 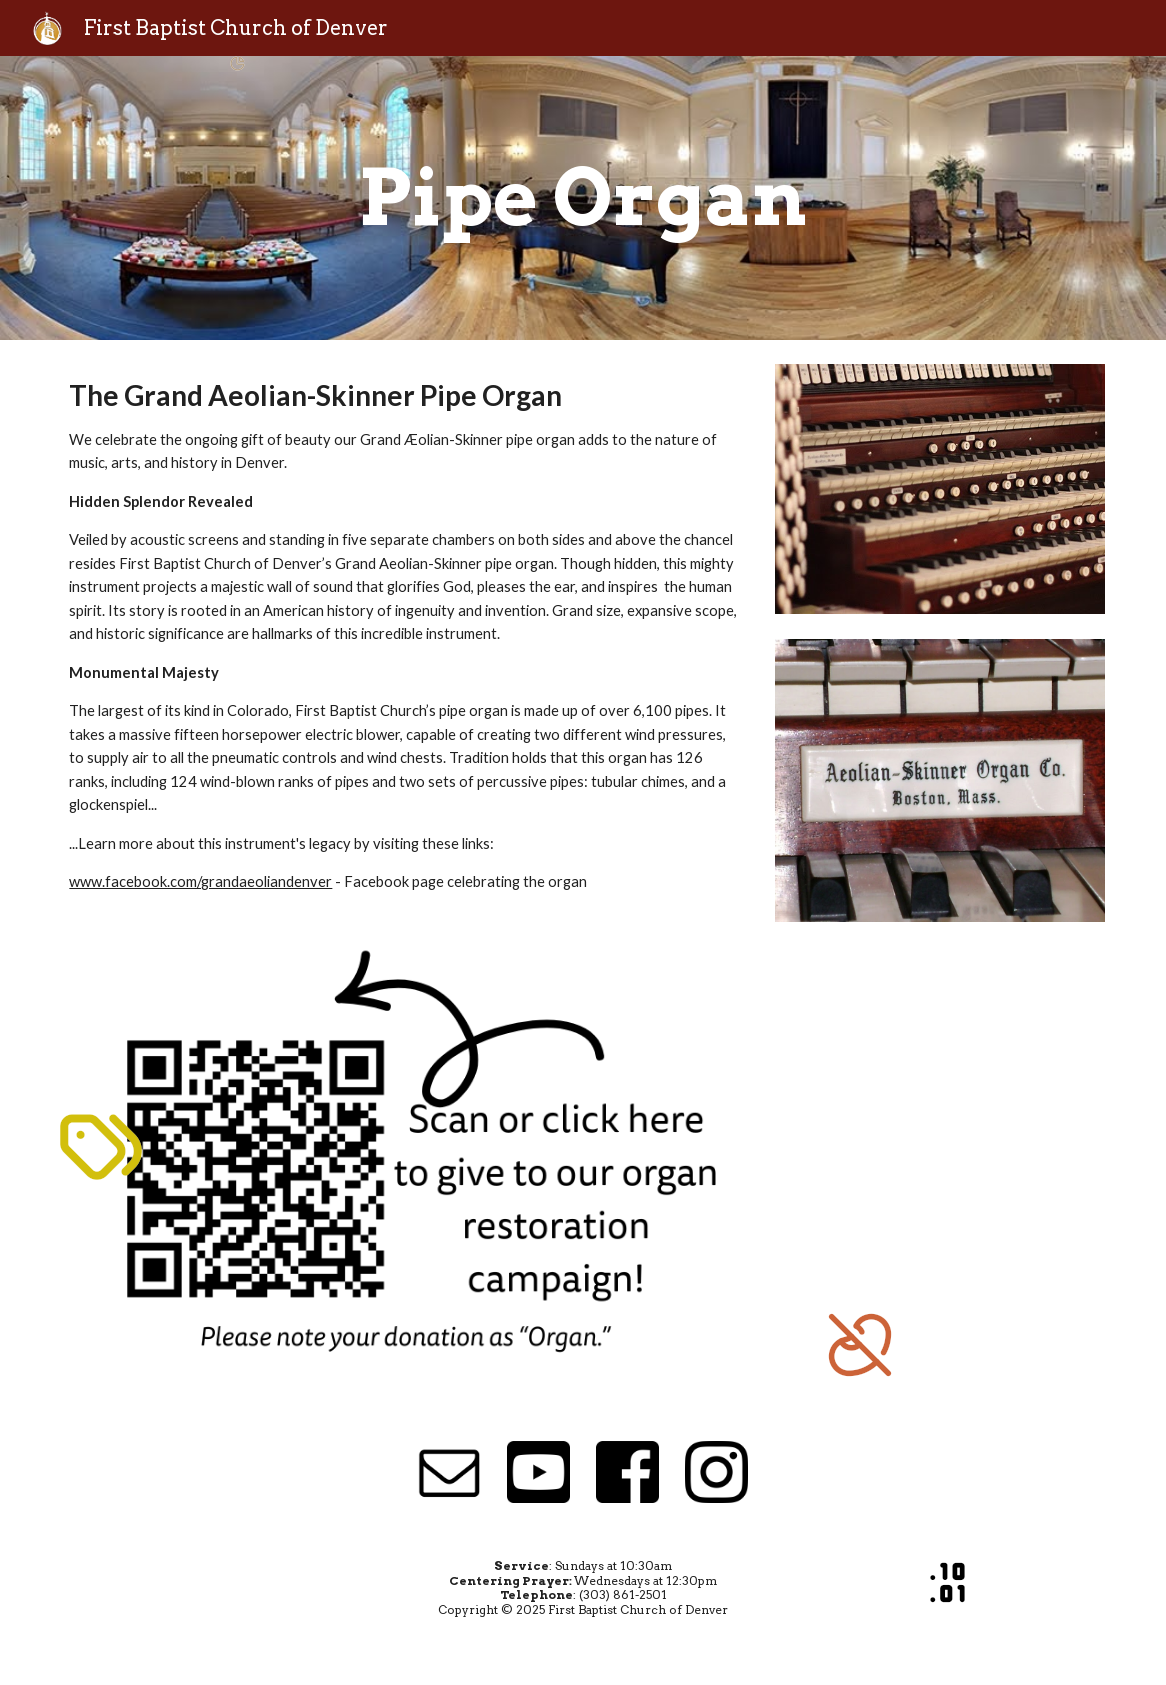 I want to click on indicates item contains no beans or is bean-free, so click(x=860, y=1345).